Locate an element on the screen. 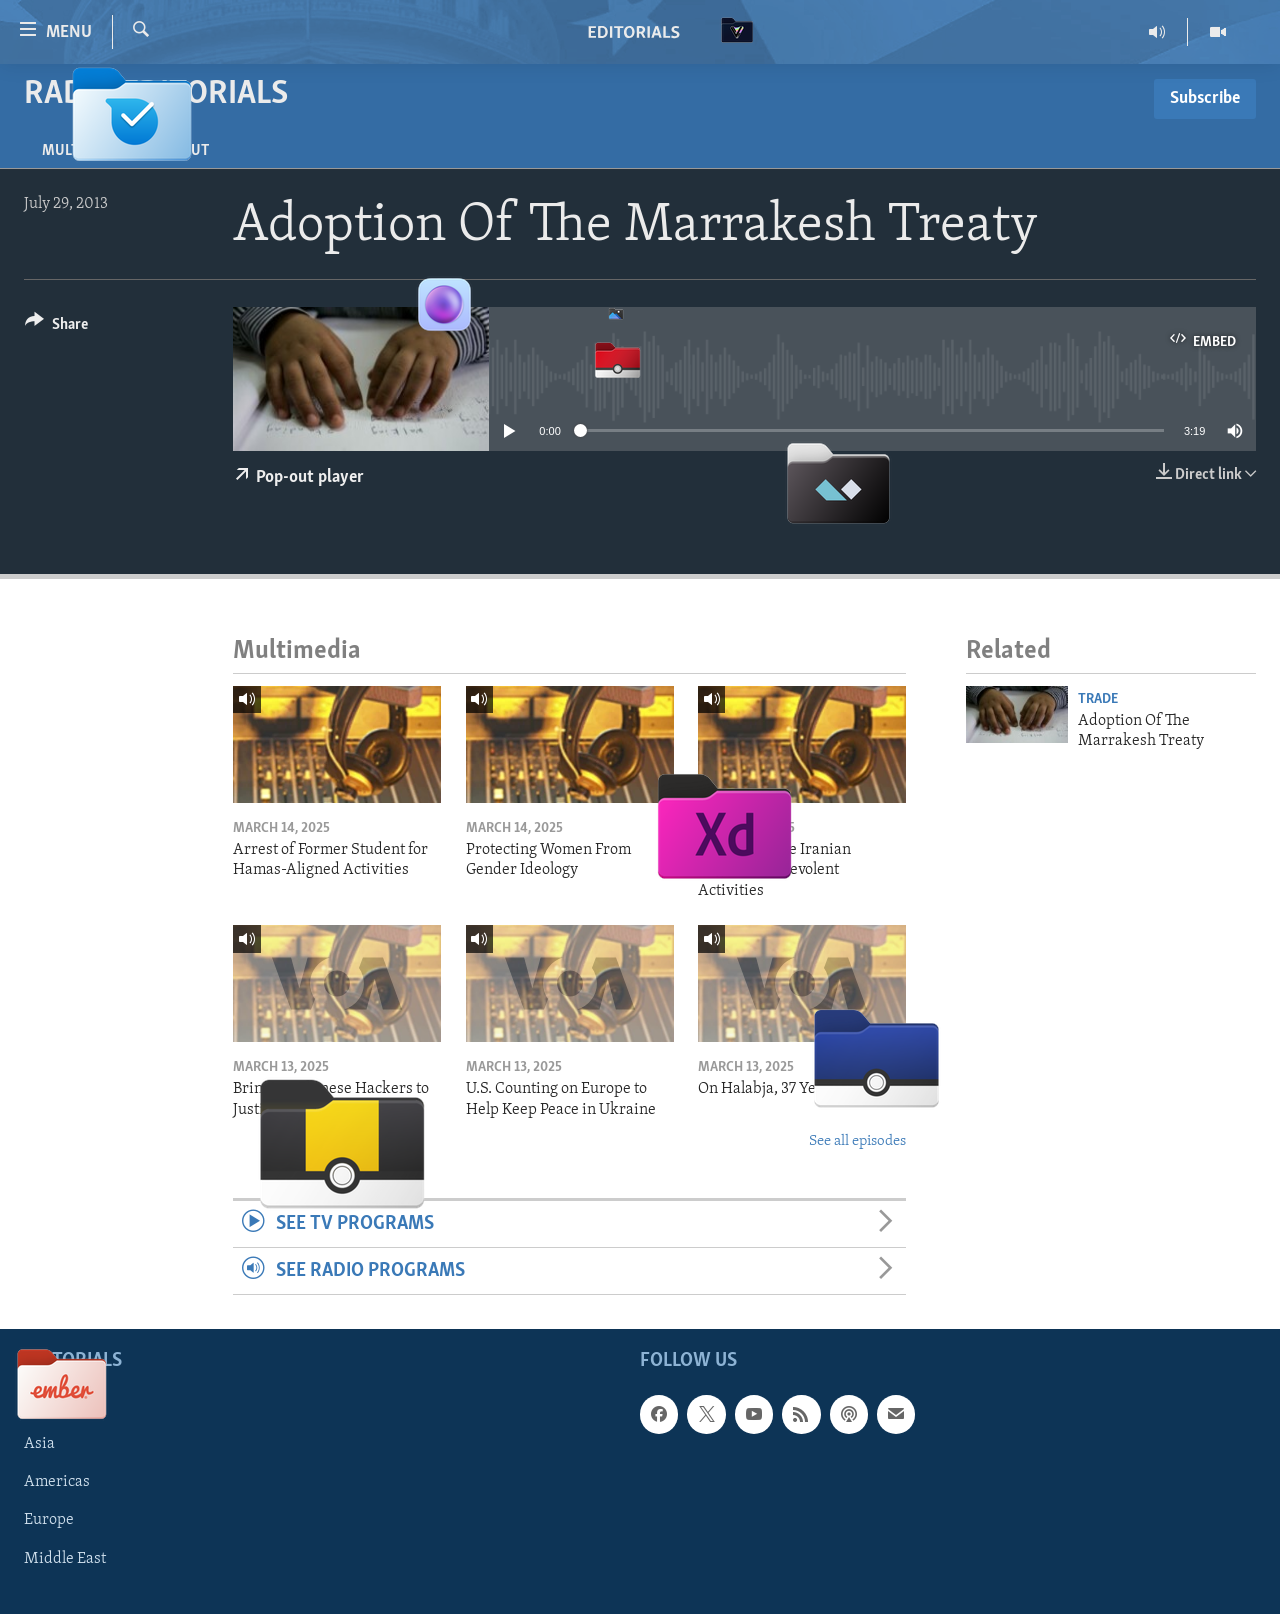  open microsoft kaizala files folder is located at coordinates (131, 117).